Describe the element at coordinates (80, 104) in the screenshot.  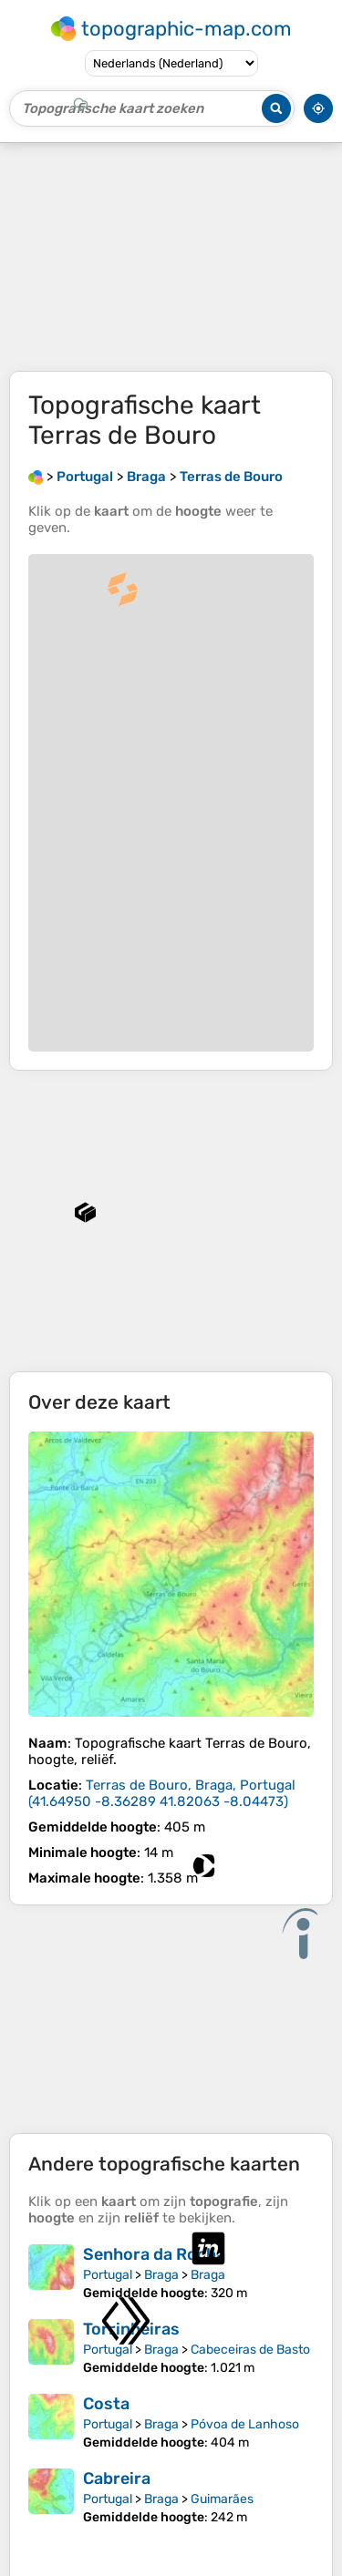
I see `indicates rainy weather conditions` at that location.